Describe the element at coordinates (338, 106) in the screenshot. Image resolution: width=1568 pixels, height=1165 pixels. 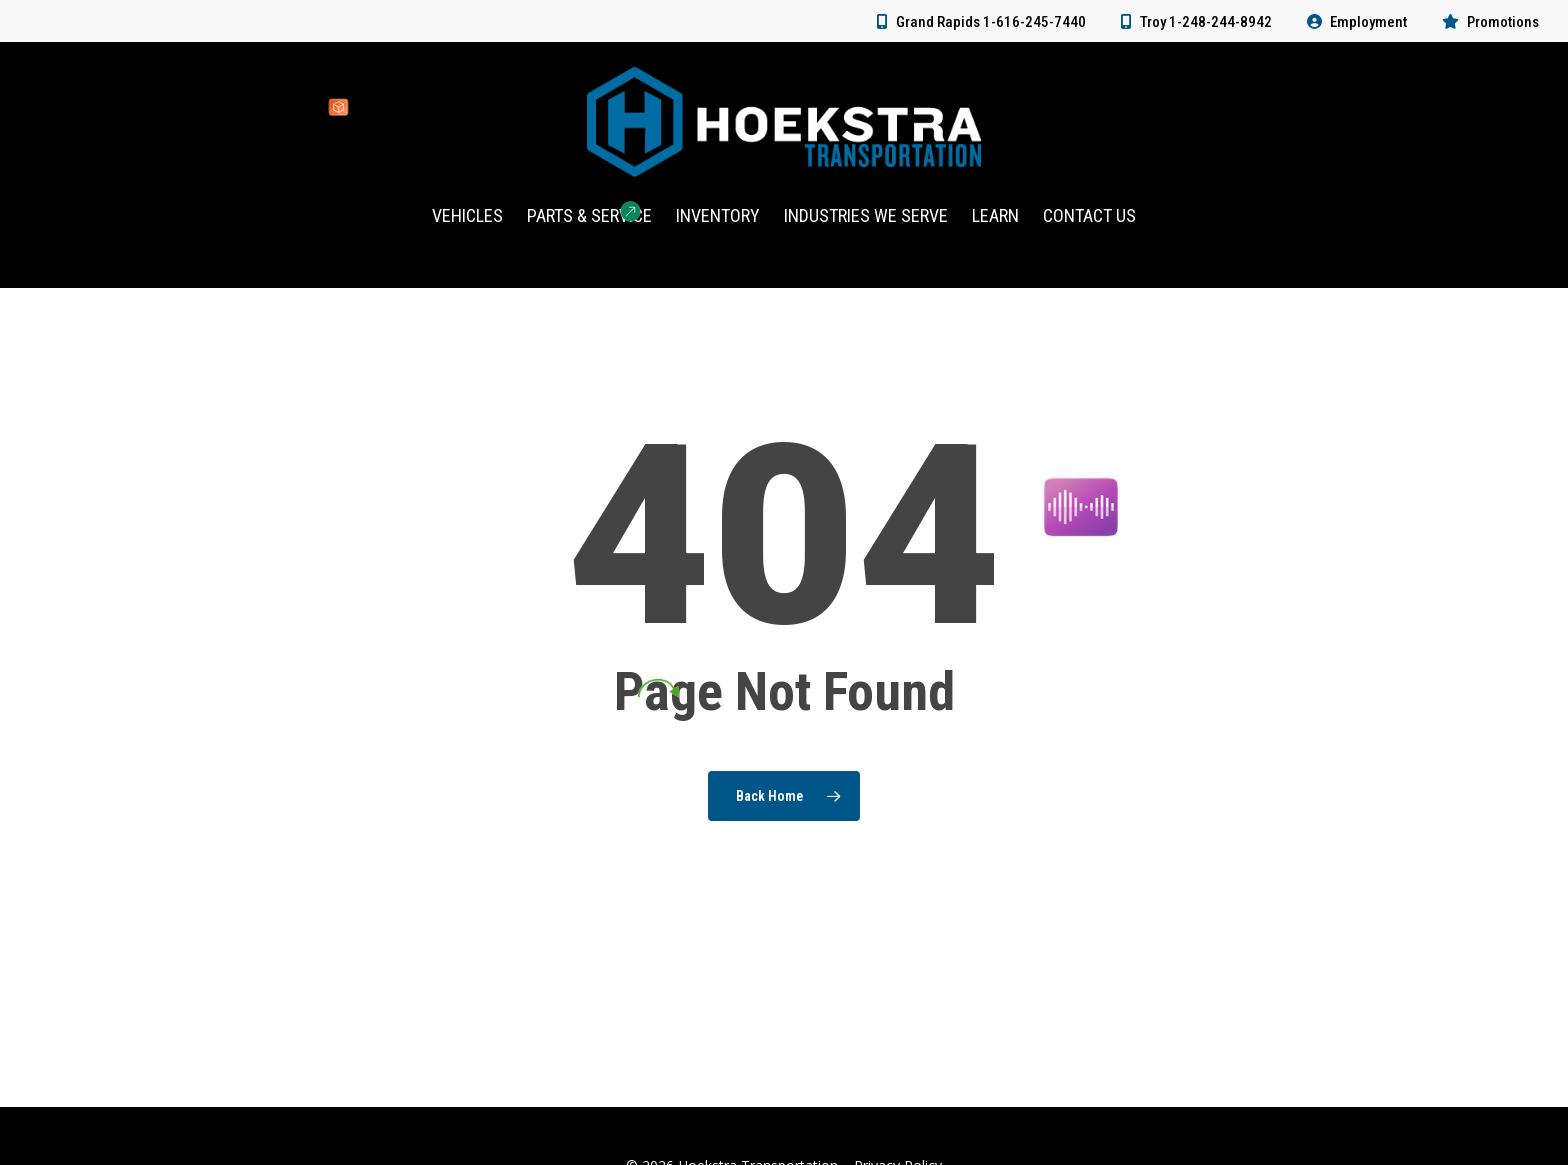
I see `open a 3D model file` at that location.